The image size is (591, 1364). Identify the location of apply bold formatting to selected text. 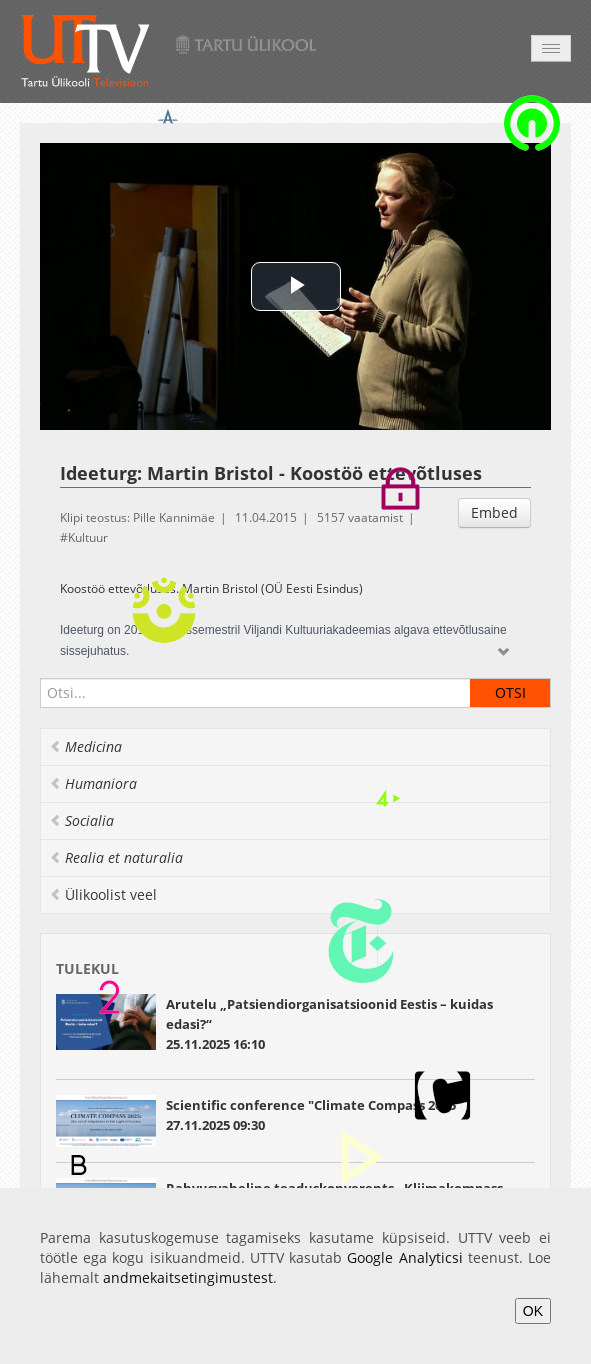
(79, 1165).